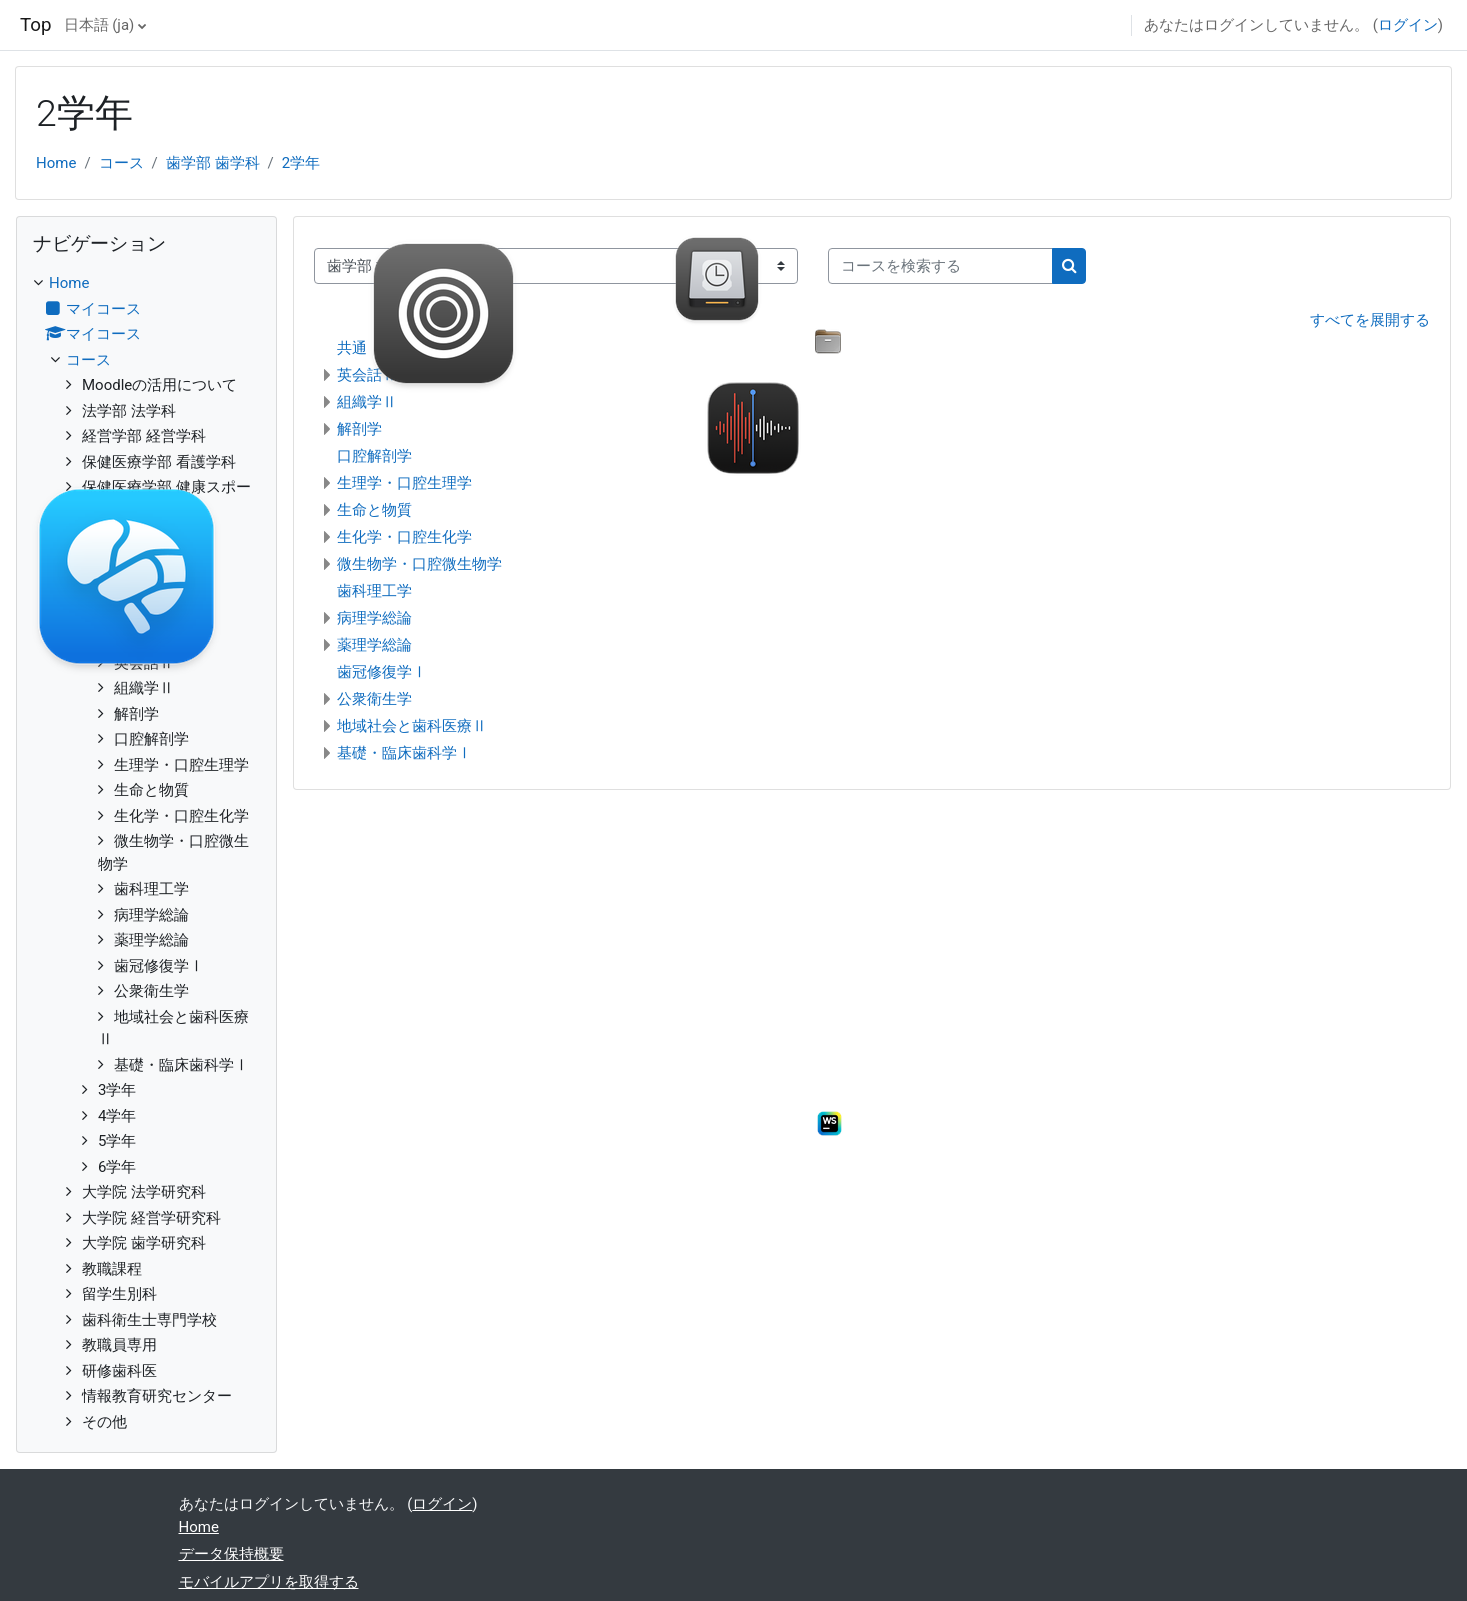 The image size is (1467, 1601). I want to click on open WebStorm IDE, so click(829, 1123).